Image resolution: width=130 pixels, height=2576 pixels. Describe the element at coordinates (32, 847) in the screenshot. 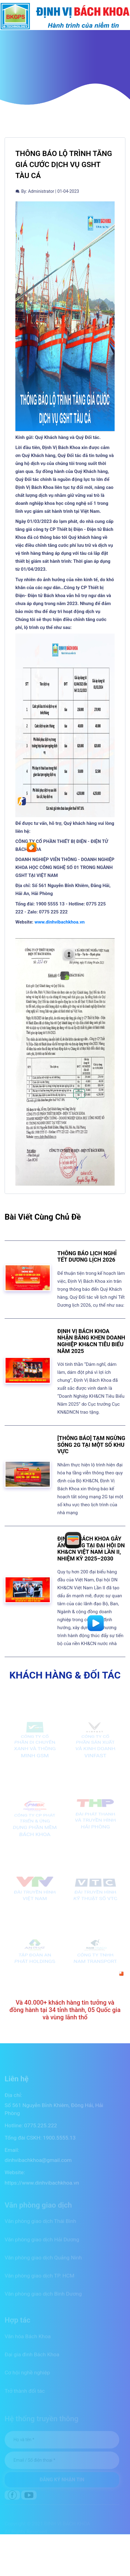

I see `open kid3 audio tag editor` at that location.